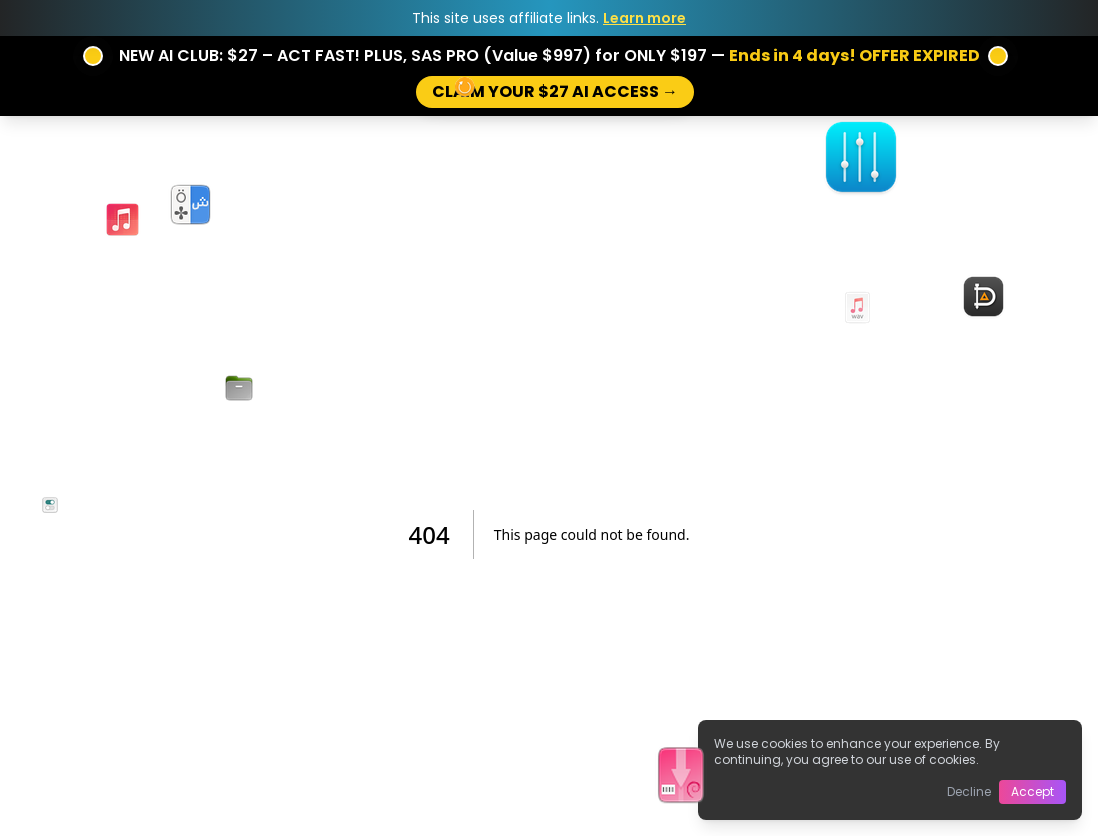  Describe the element at coordinates (190, 204) in the screenshot. I see `open the GNOME Characters app` at that location.